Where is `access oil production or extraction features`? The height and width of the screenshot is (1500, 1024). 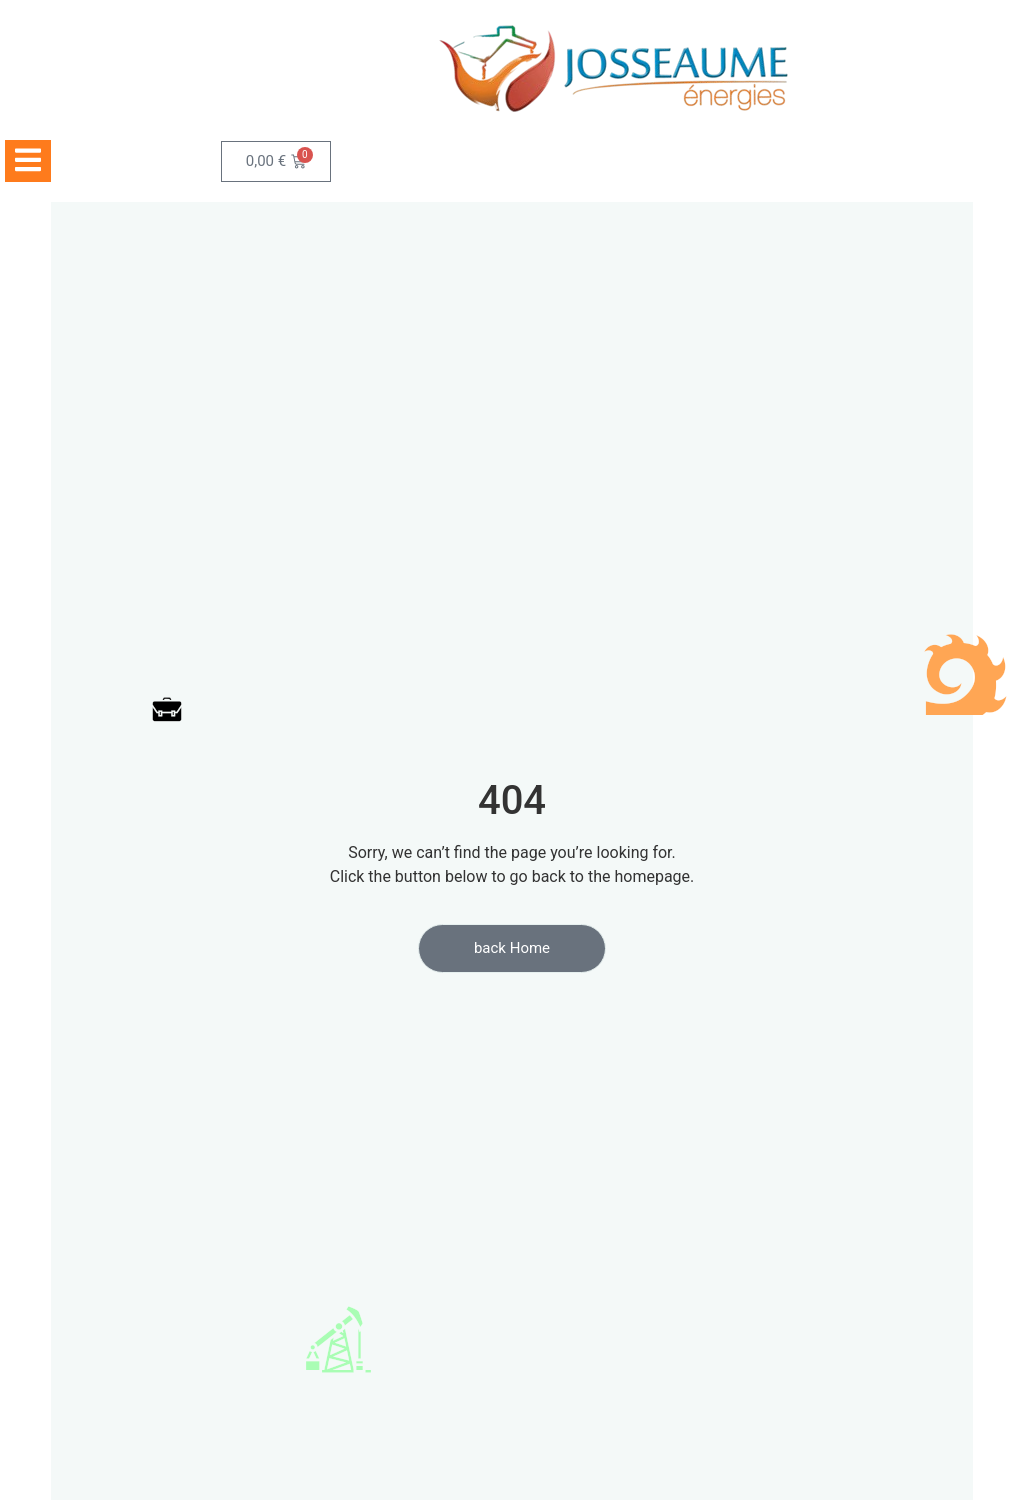
access oil production or extraction features is located at coordinates (338, 1339).